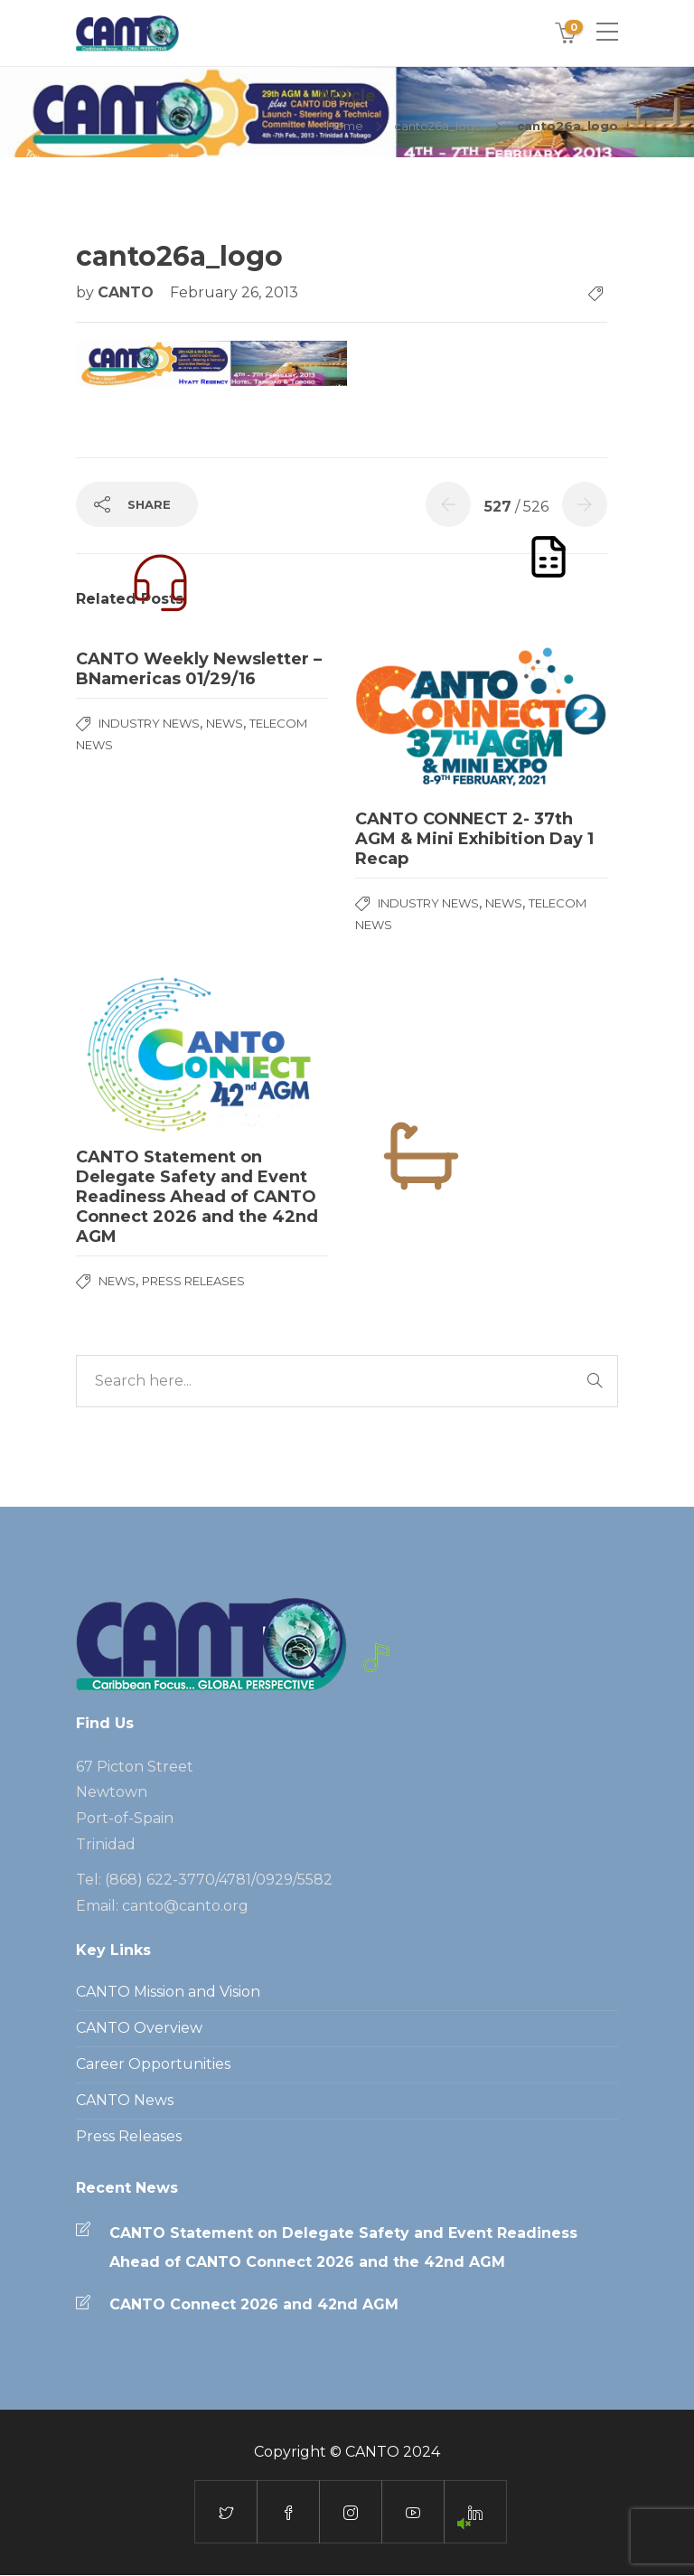 This screenshot has width=694, height=2576. I want to click on bathroom amenity indicator, so click(421, 1156).